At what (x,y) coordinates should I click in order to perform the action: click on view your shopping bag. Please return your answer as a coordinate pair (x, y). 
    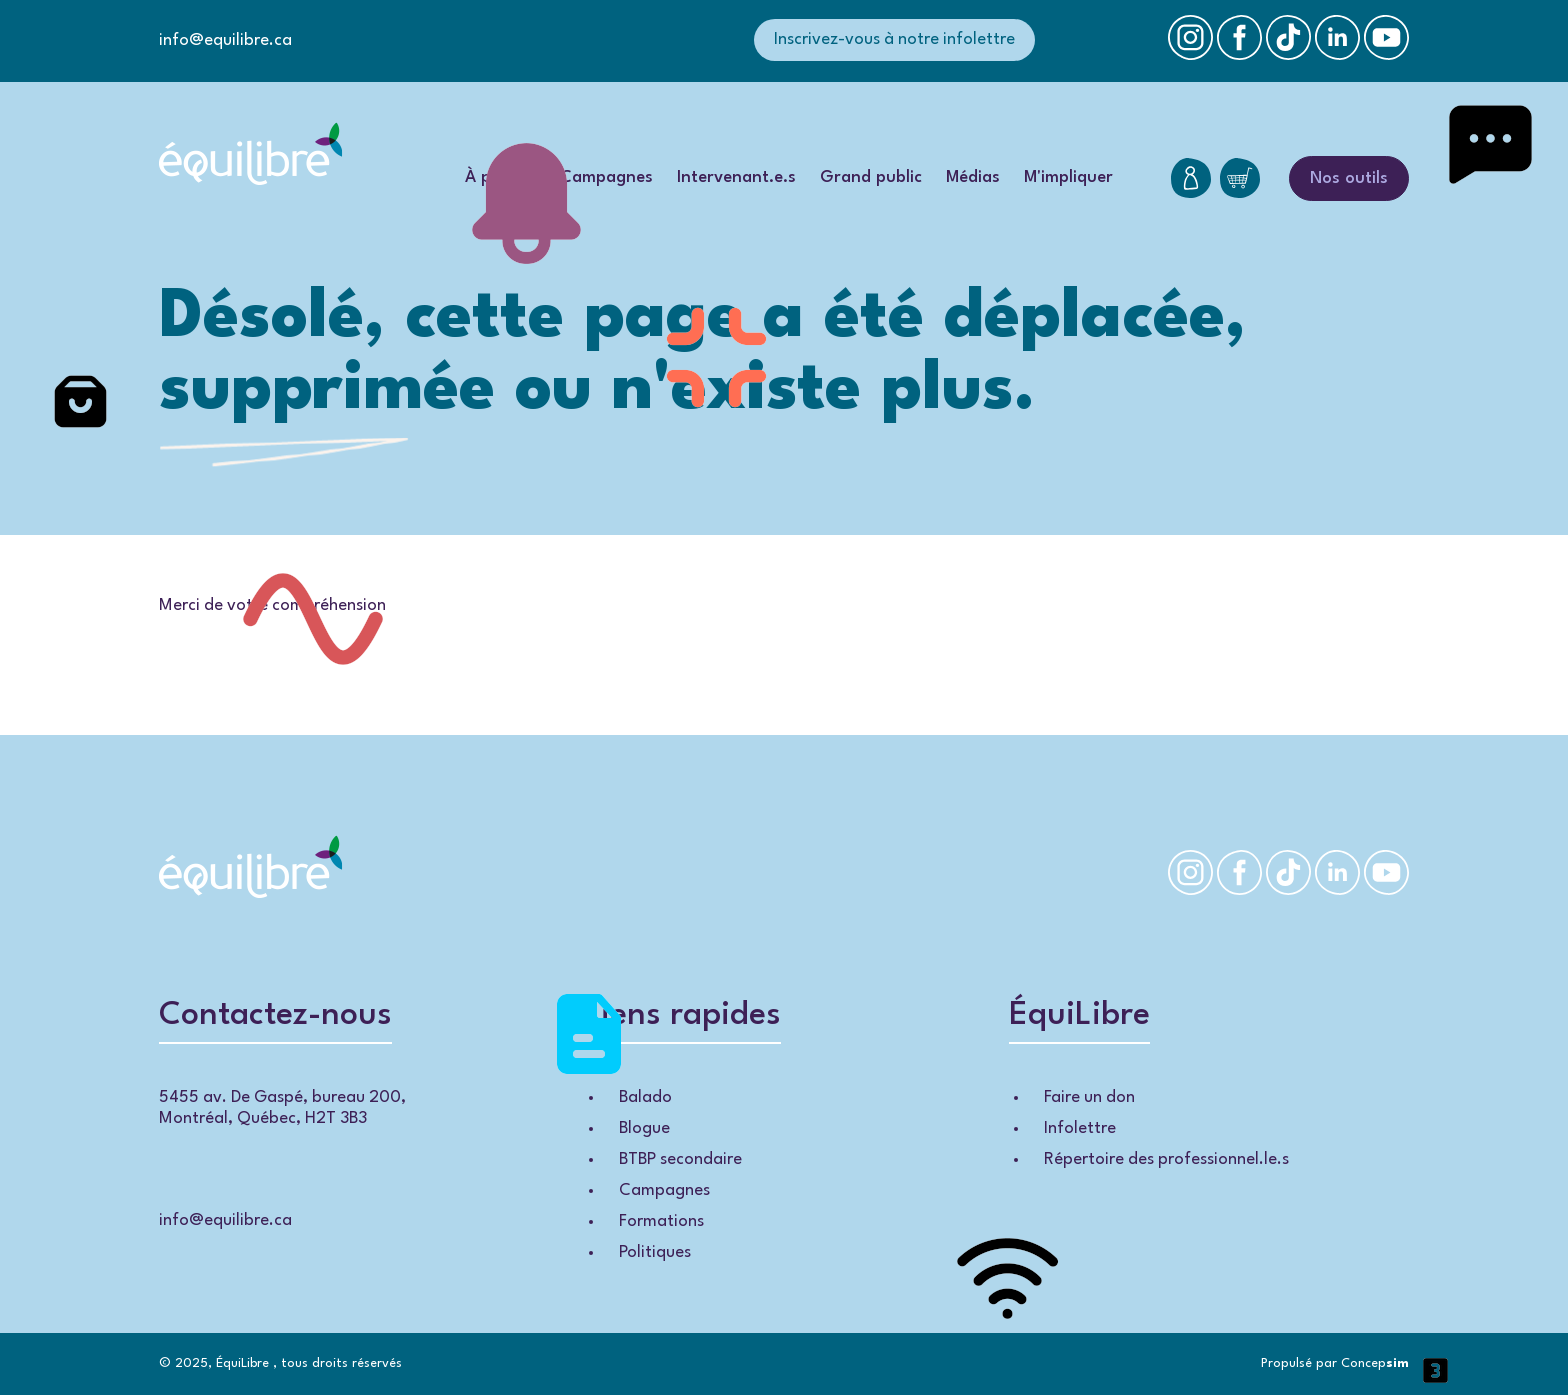
    Looking at the image, I should click on (80, 401).